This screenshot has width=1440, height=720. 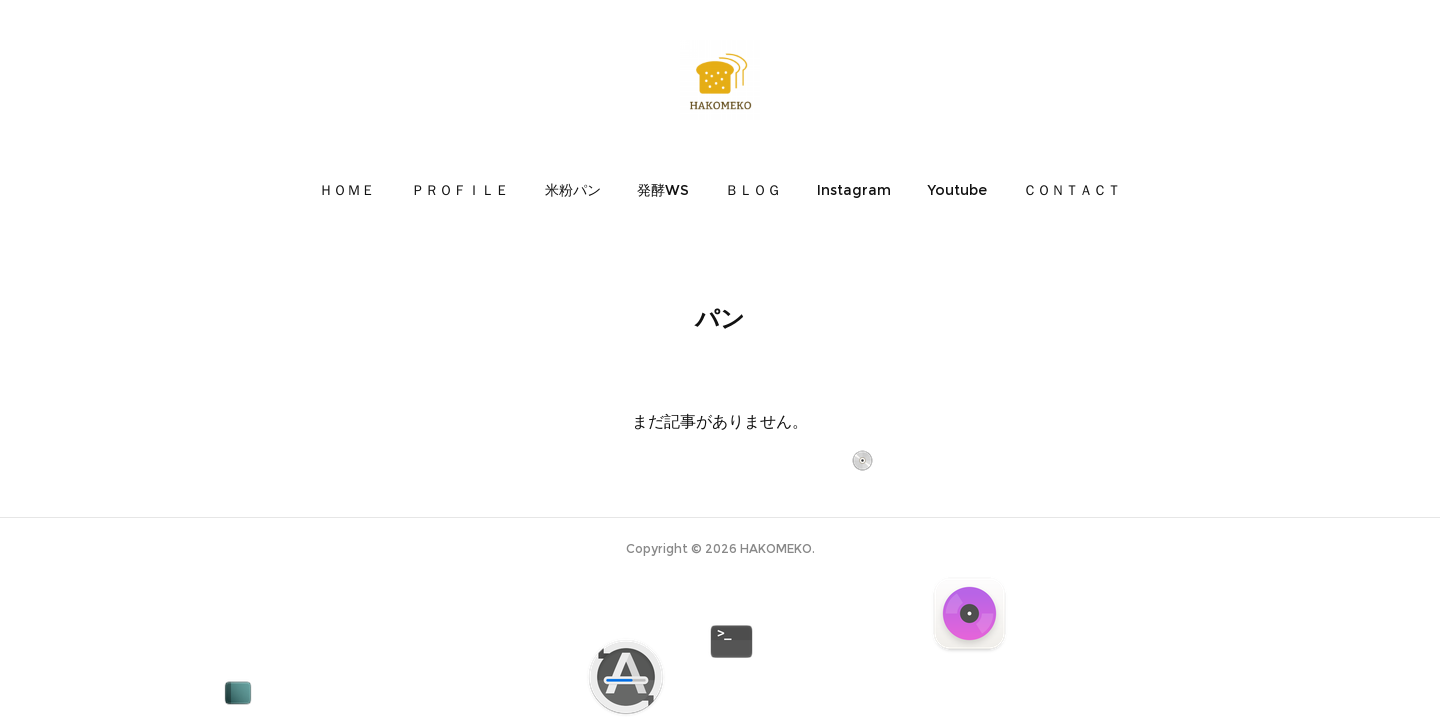 What do you see at coordinates (238, 692) in the screenshot?
I see `access the desktop folder` at bounding box center [238, 692].